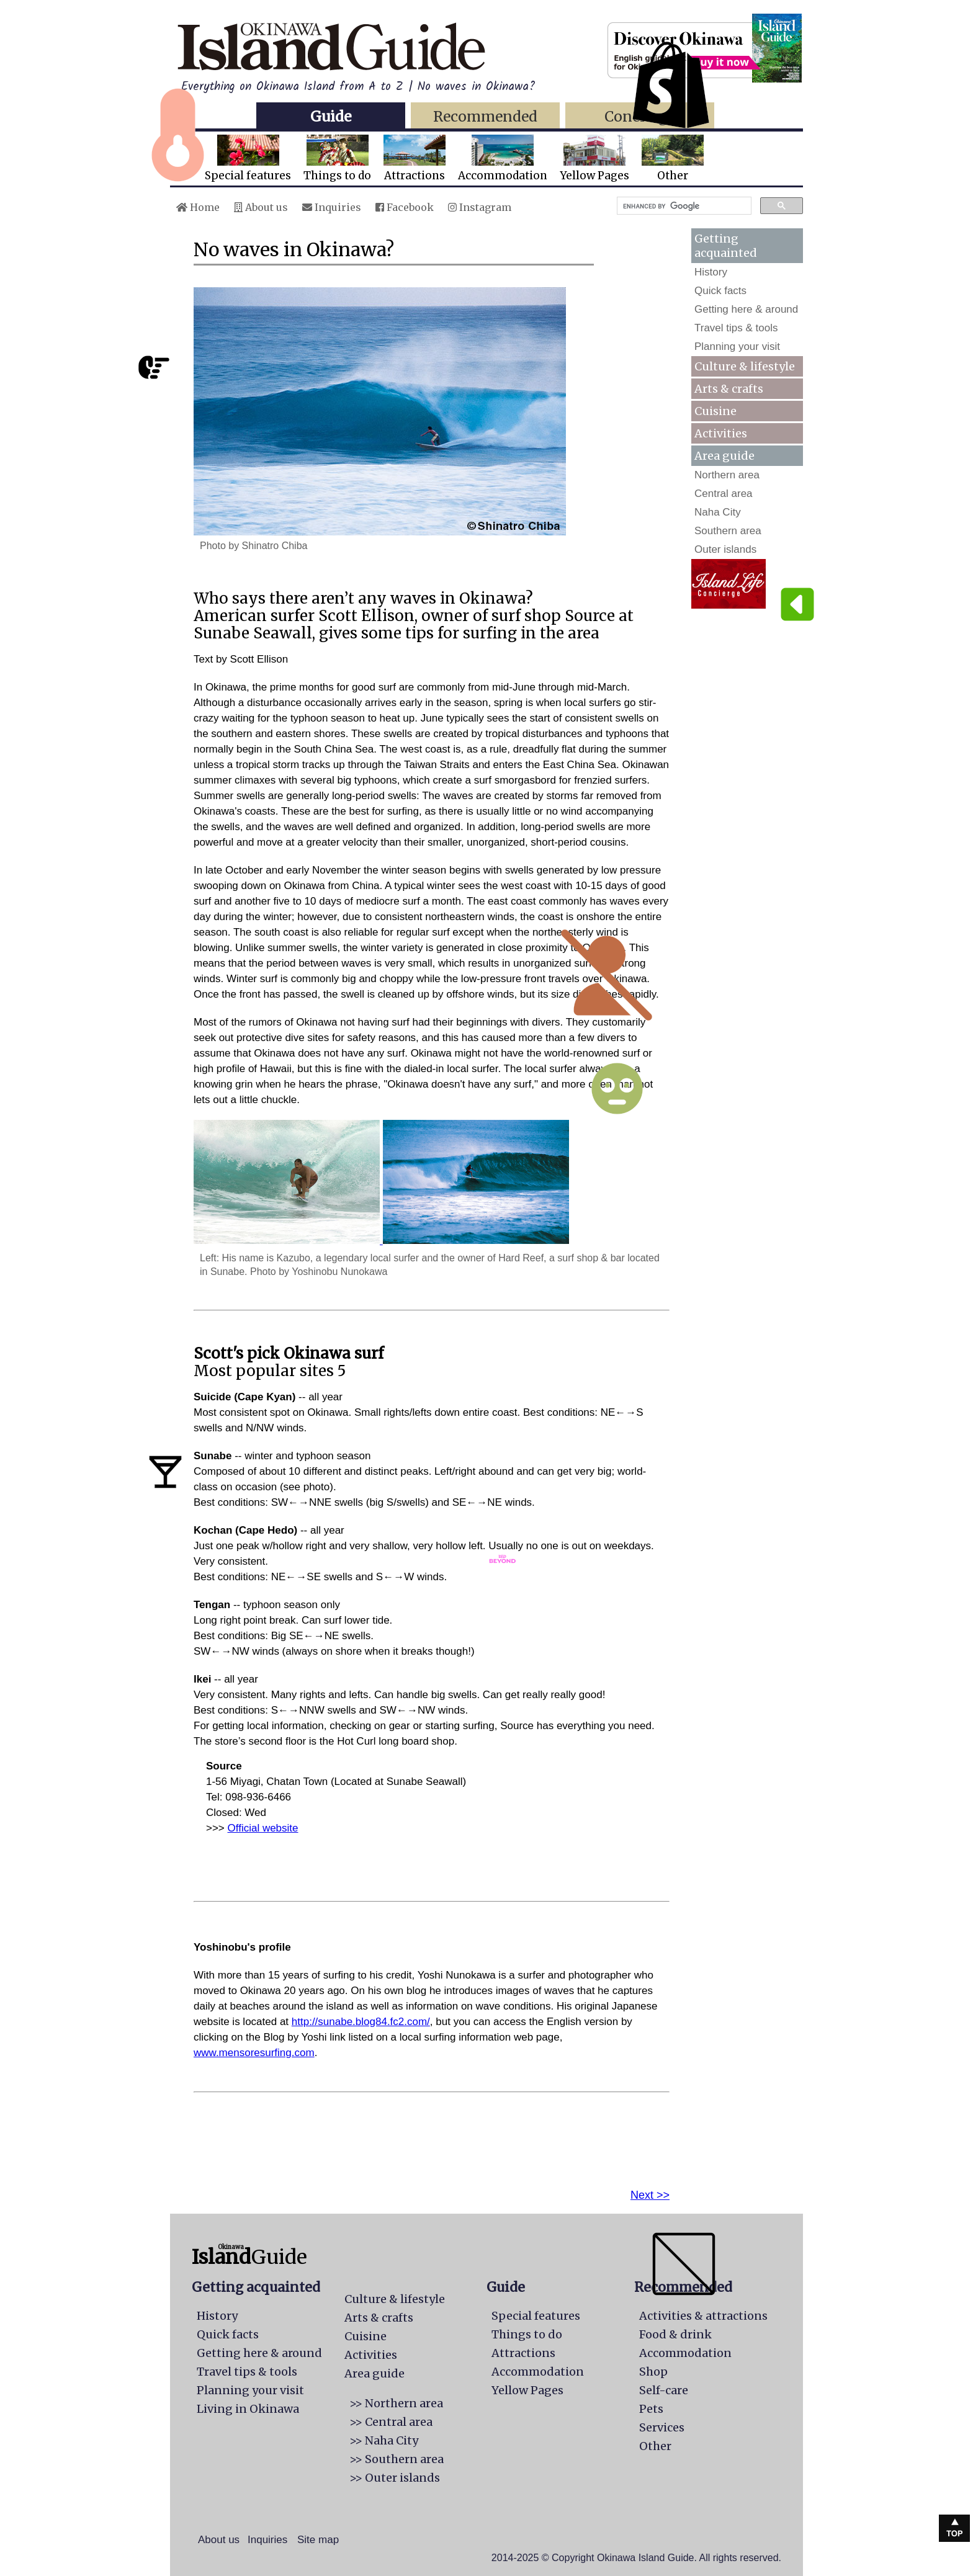 This screenshot has width=973, height=2576. Describe the element at coordinates (165, 1472) in the screenshot. I see `find nearby bars or nightlife` at that location.